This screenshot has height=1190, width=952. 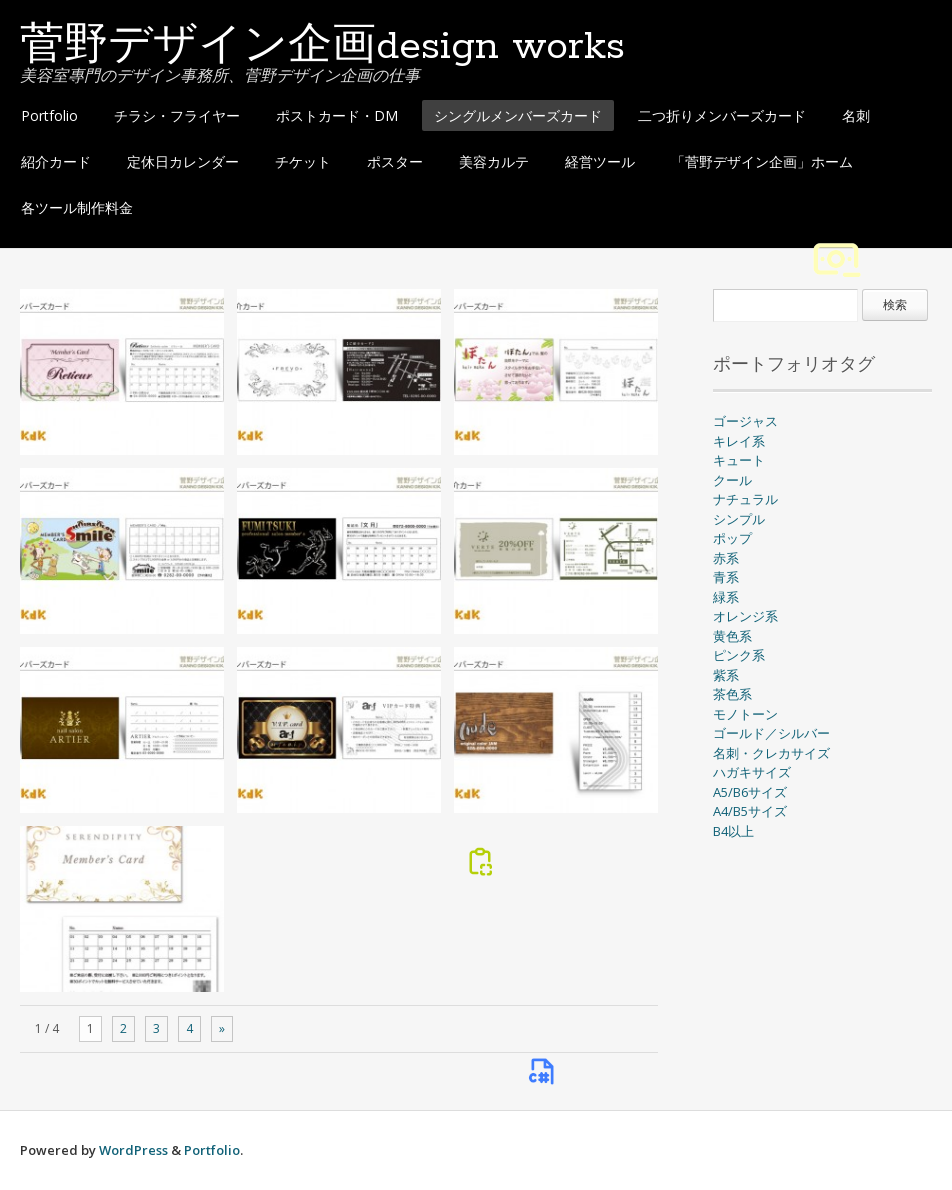 What do you see at coordinates (542, 1071) in the screenshot?
I see `open a C# source code file` at bounding box center [542, 1071].